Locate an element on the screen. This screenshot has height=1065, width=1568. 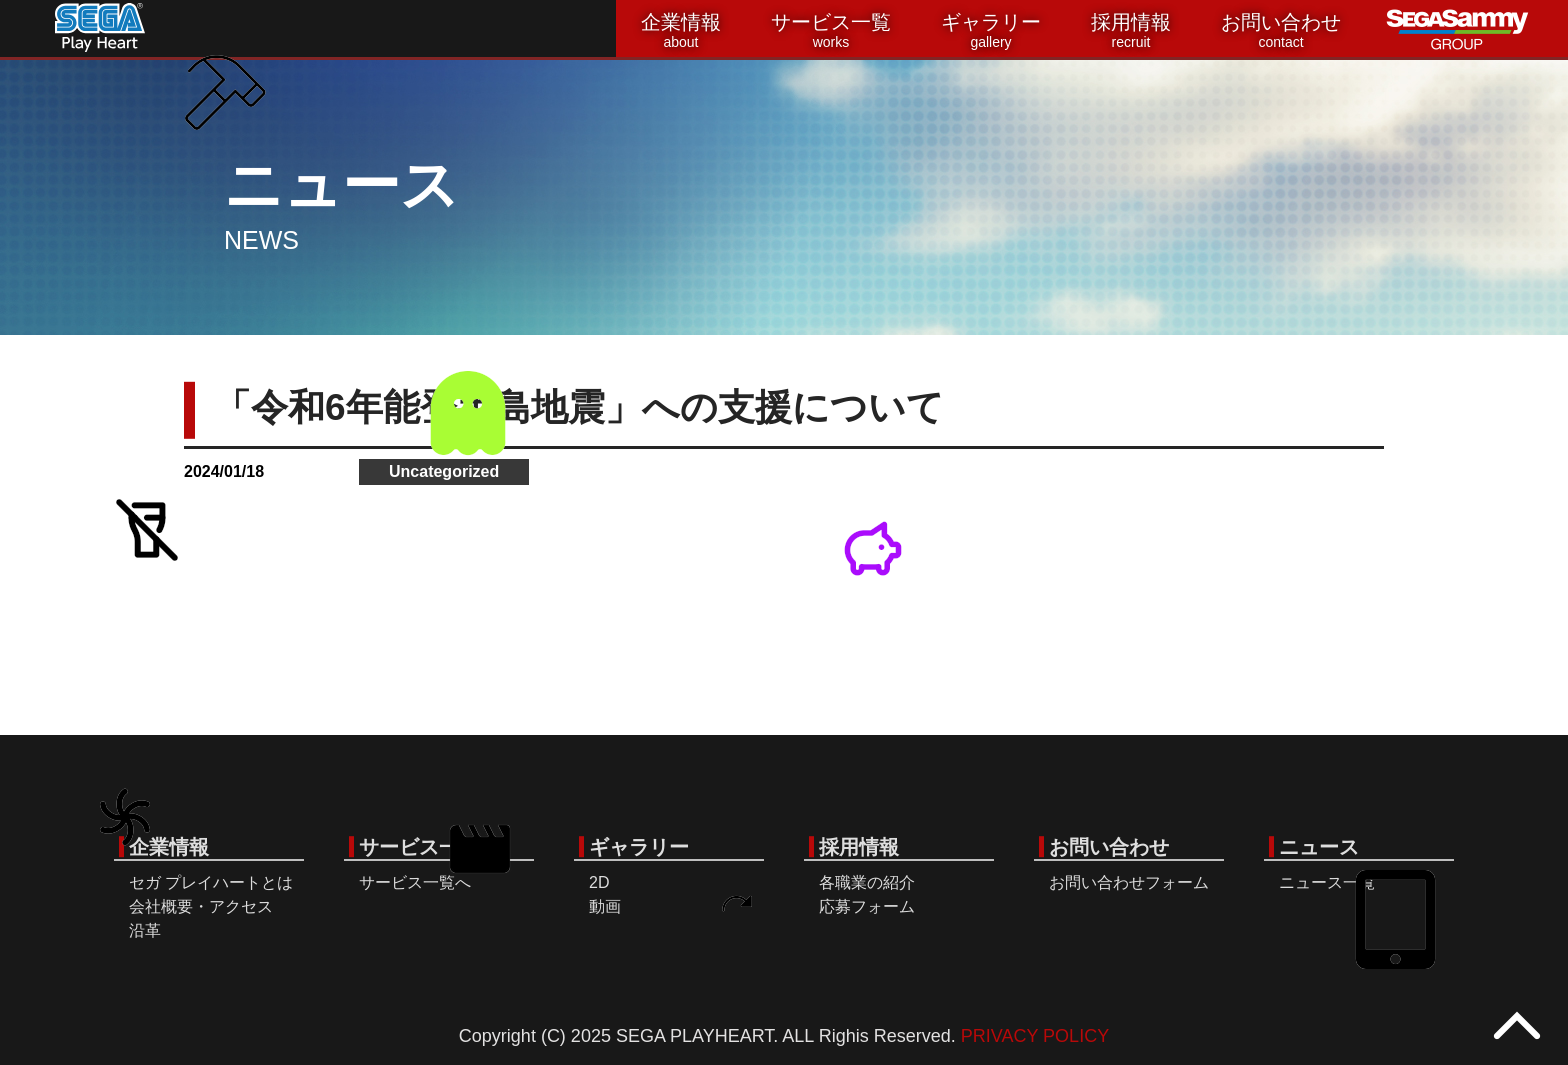
access video or movie content is located at coordinates (480, 849).